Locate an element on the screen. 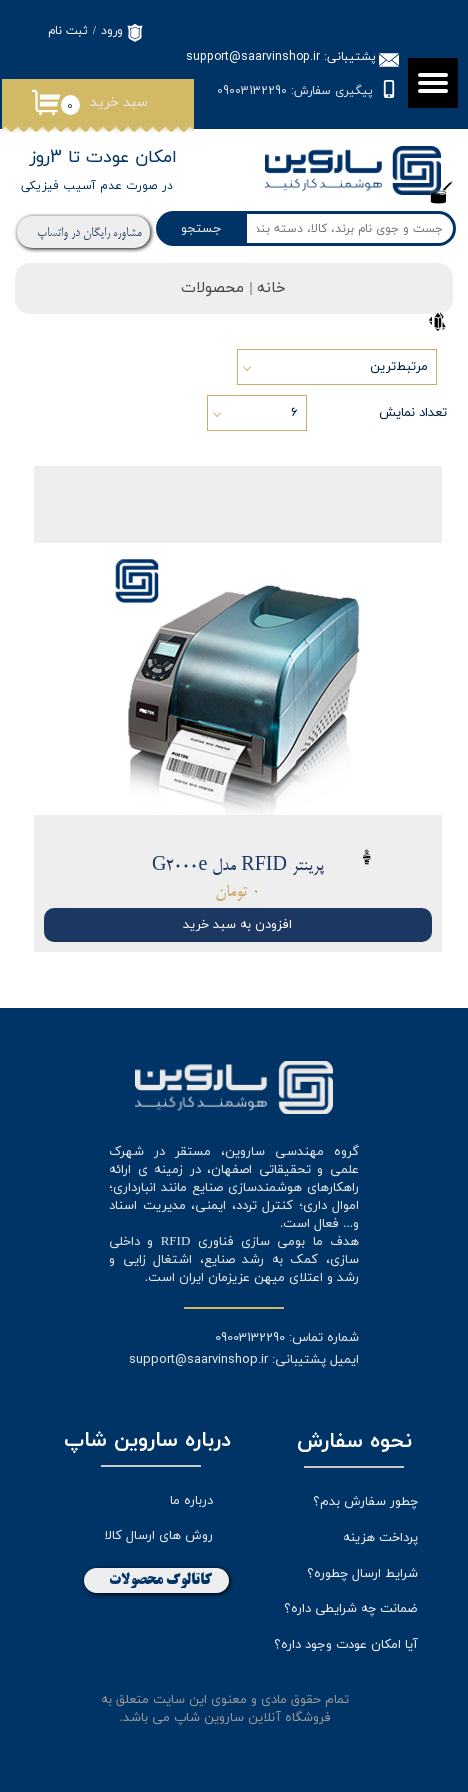 The image size is (468, 1792). access cooking or recipe features is located at coordinates (441, 192).